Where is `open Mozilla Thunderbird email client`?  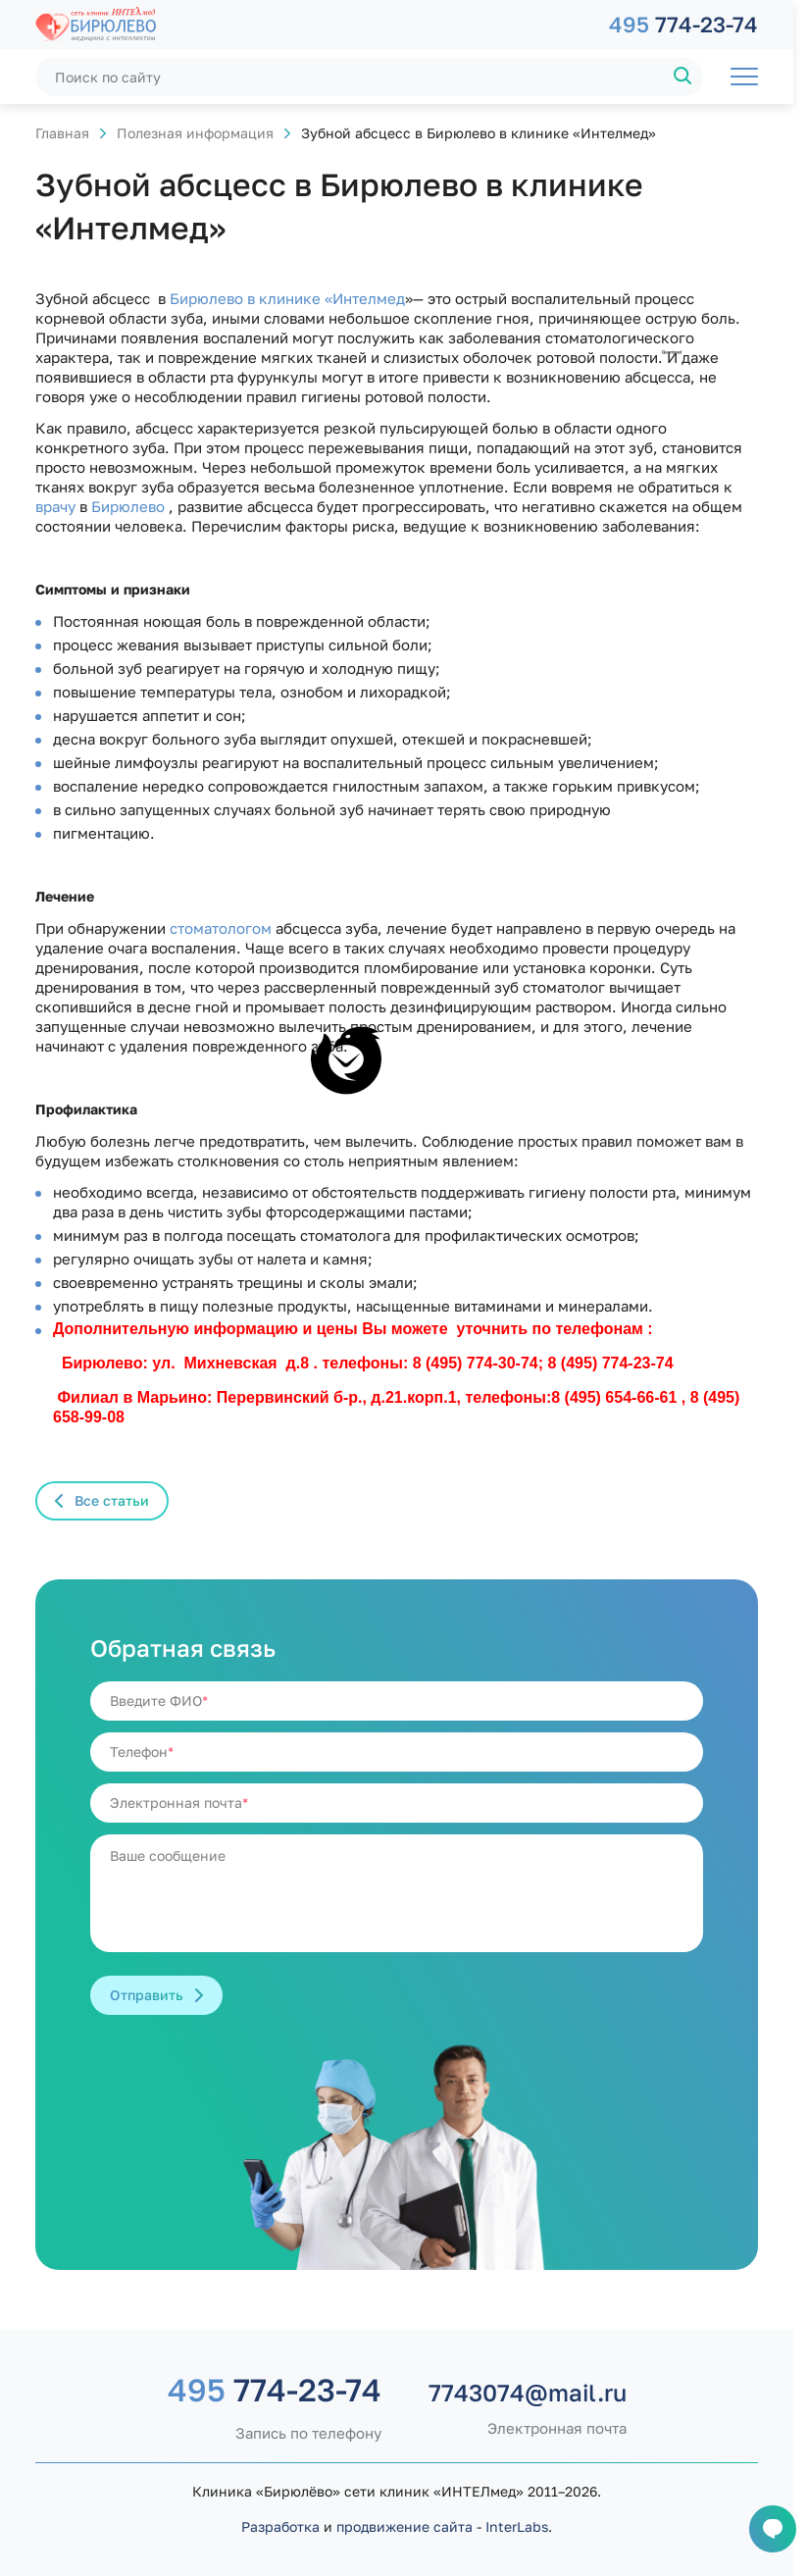 open Mozilla Thunderbird email client is located at coordinates (346, 1060).